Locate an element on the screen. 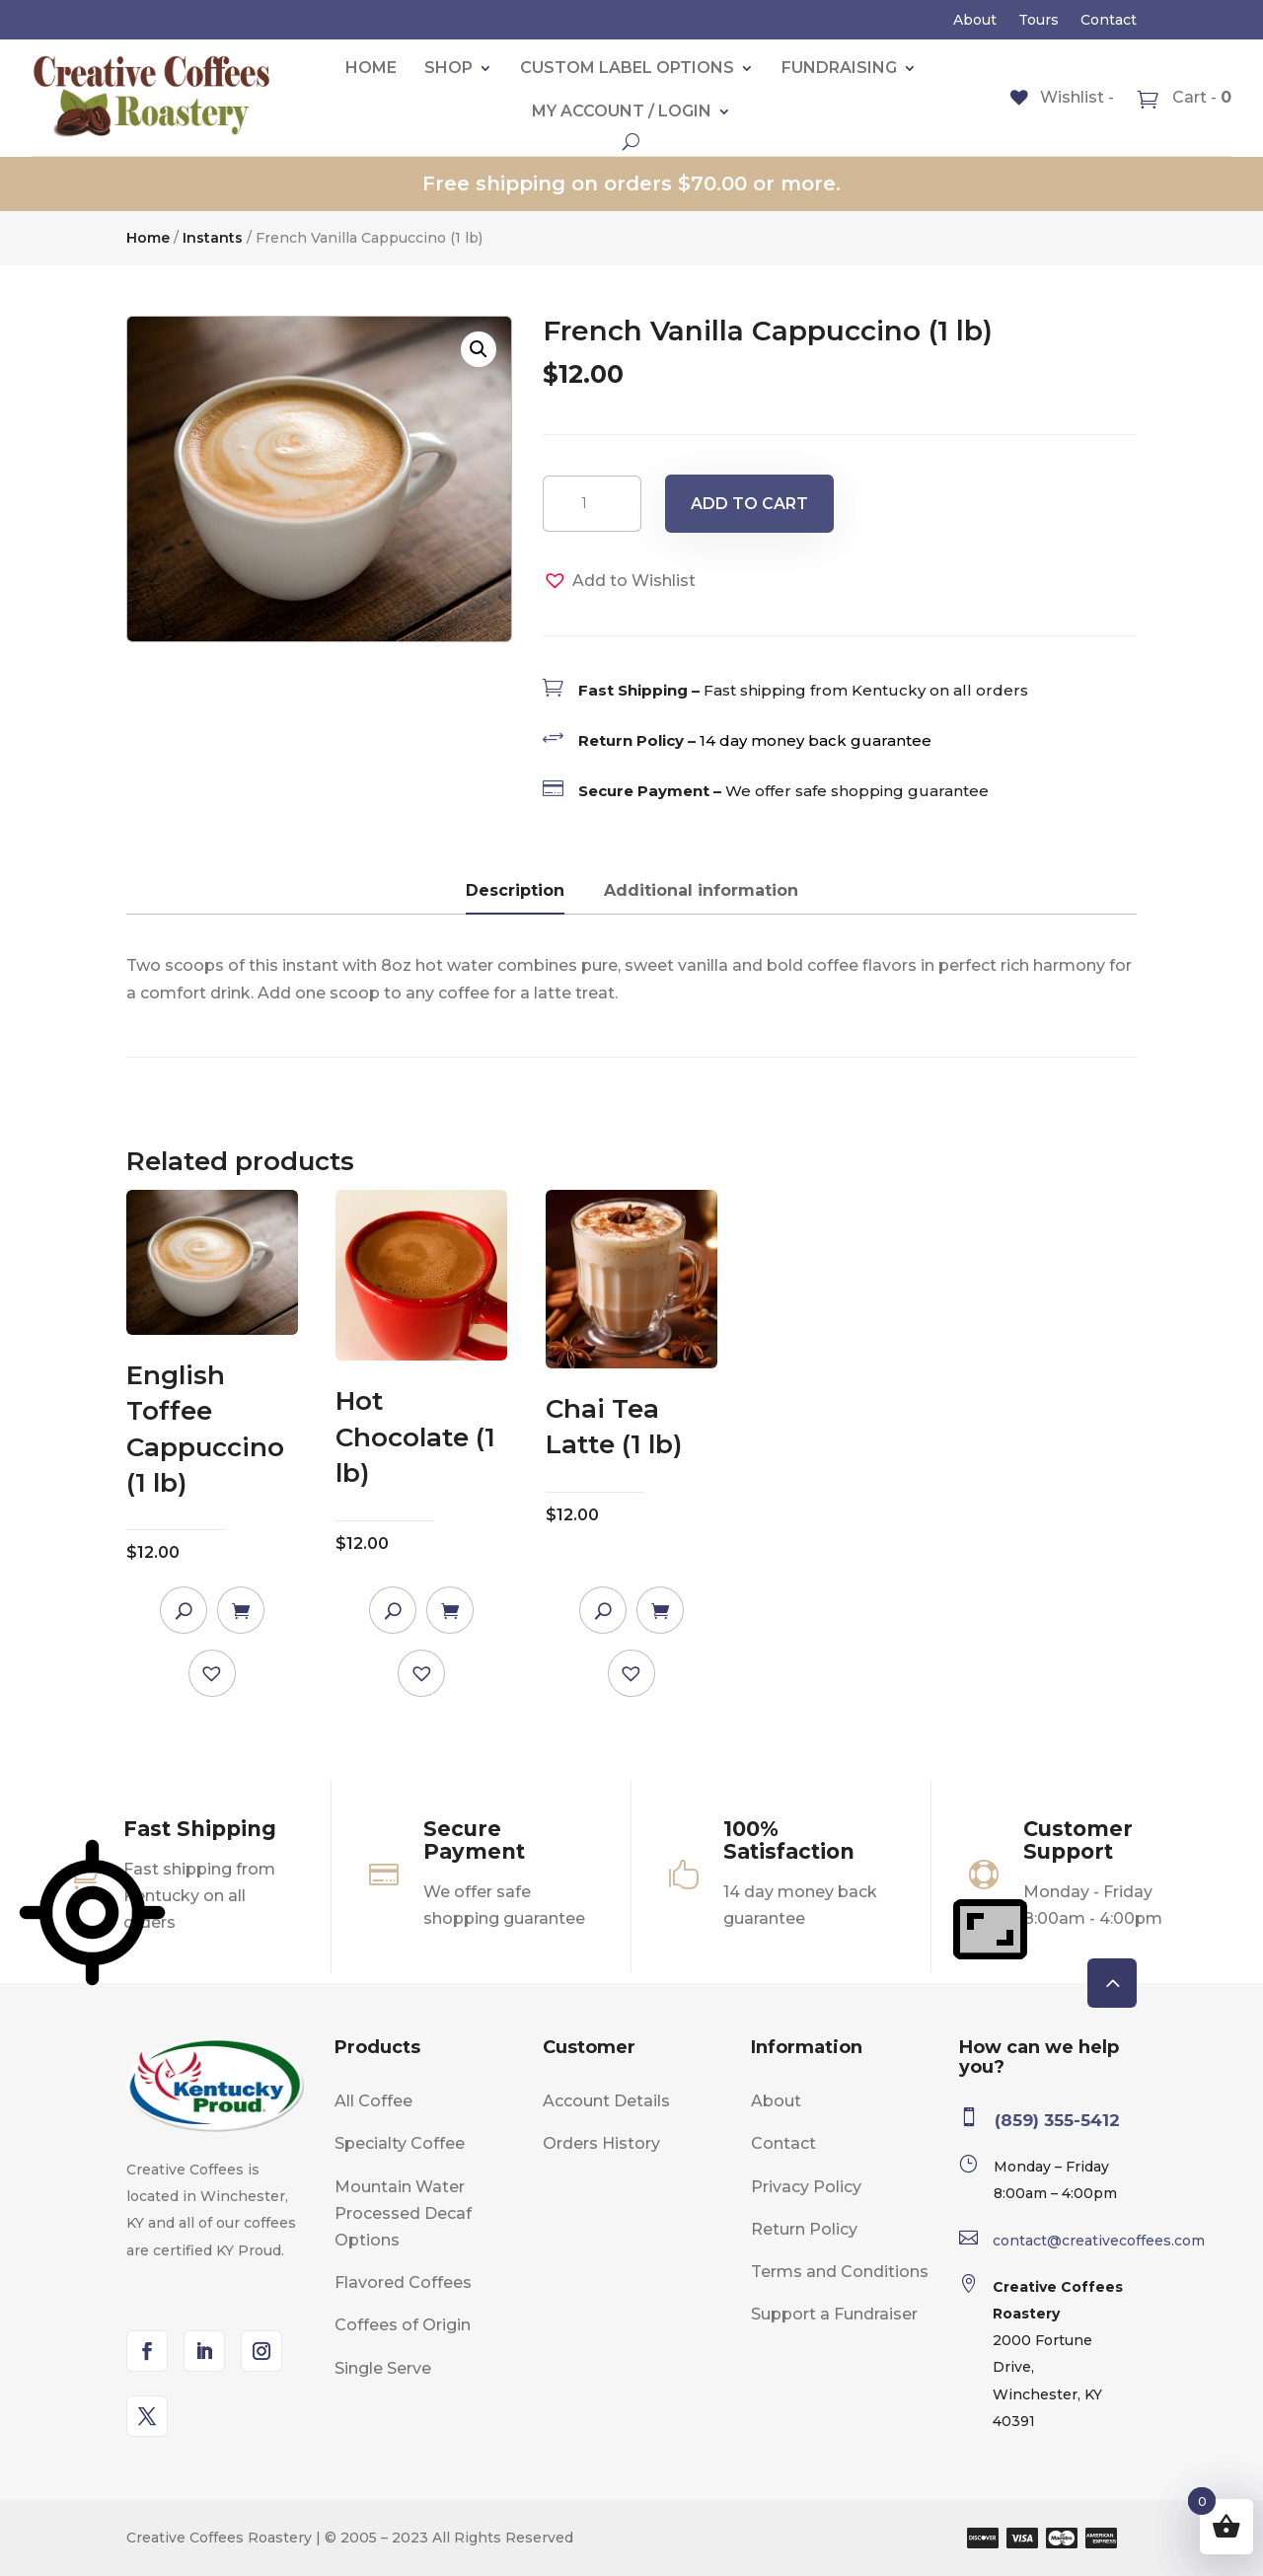  adjust aspect ratio settings is located at coordinates (990, 1929).